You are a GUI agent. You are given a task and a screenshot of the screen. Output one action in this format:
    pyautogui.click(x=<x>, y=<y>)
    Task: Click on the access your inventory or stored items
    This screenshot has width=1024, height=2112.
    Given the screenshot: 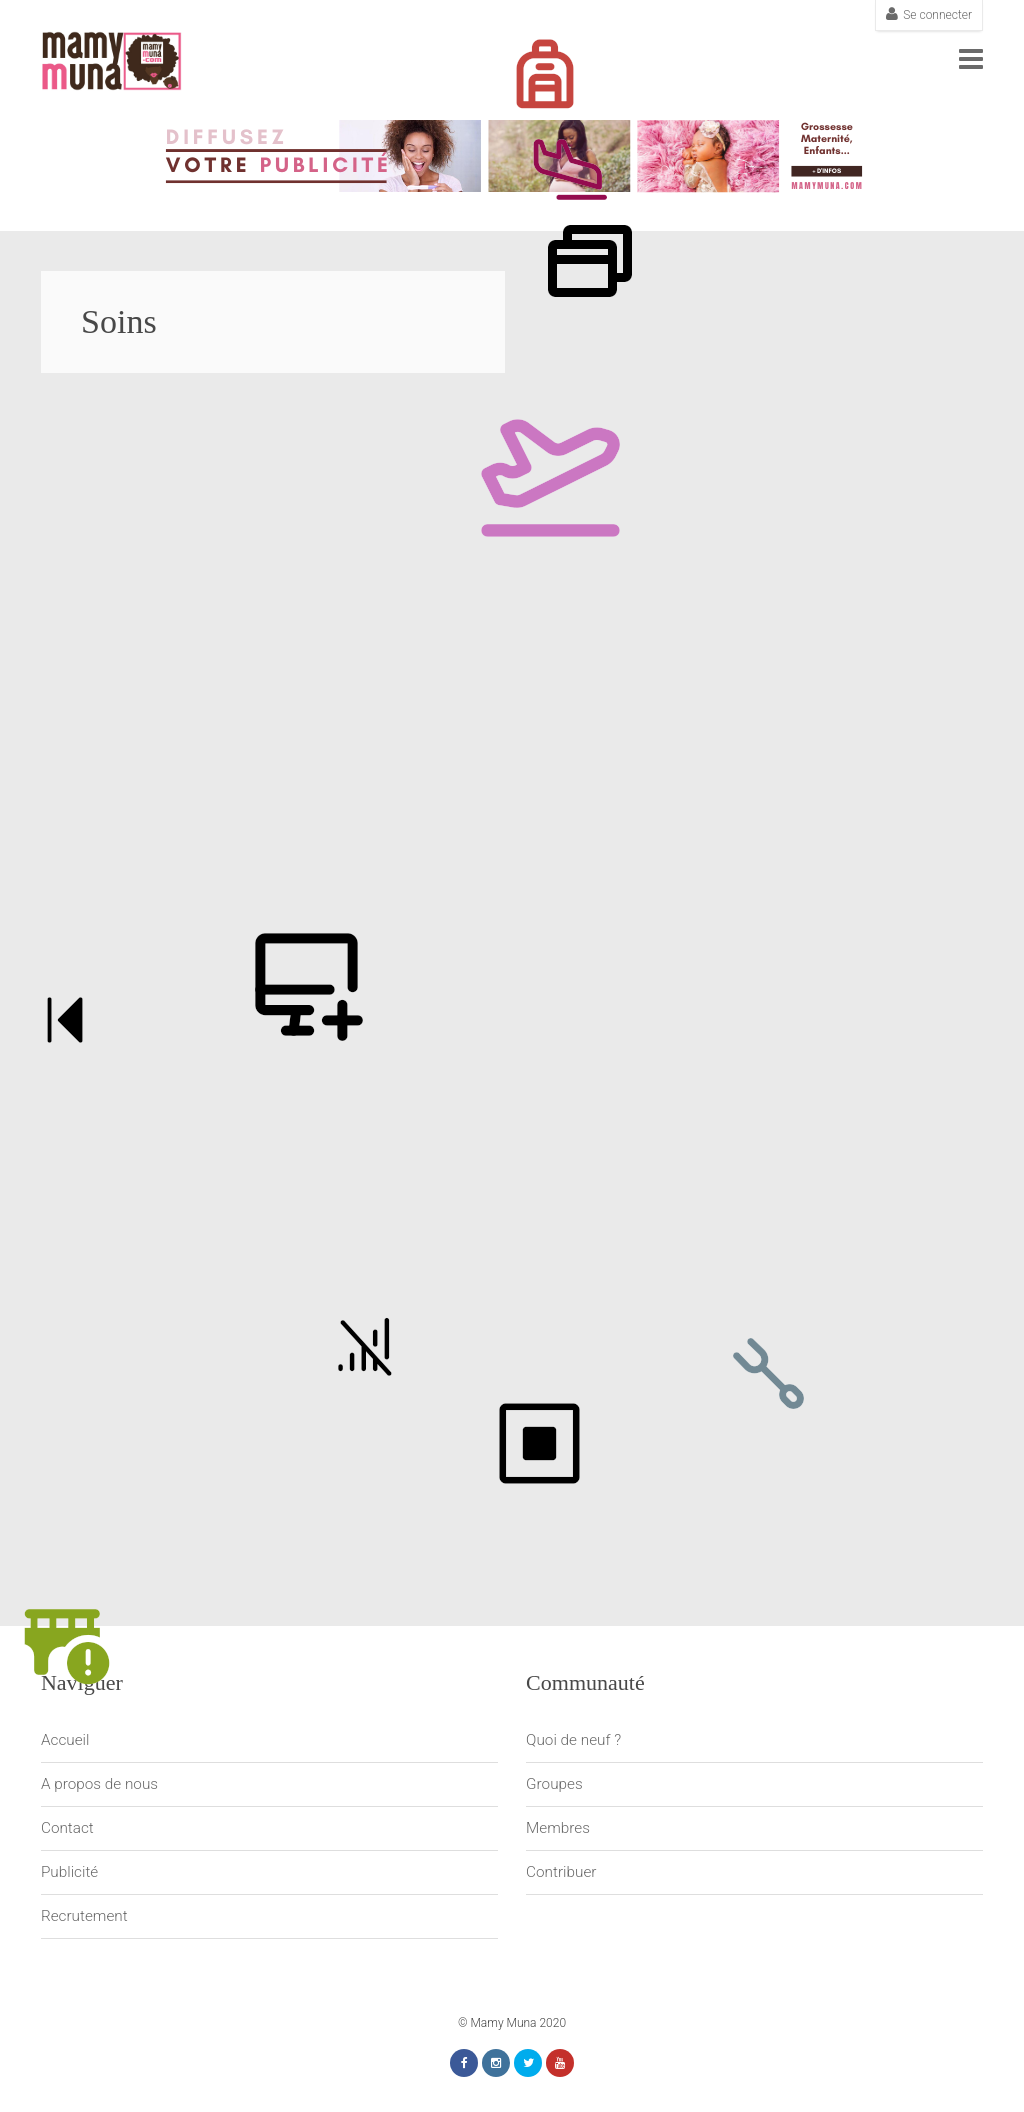 What is the action you would take?
    pyautogui.click(x=545, y=75)
    